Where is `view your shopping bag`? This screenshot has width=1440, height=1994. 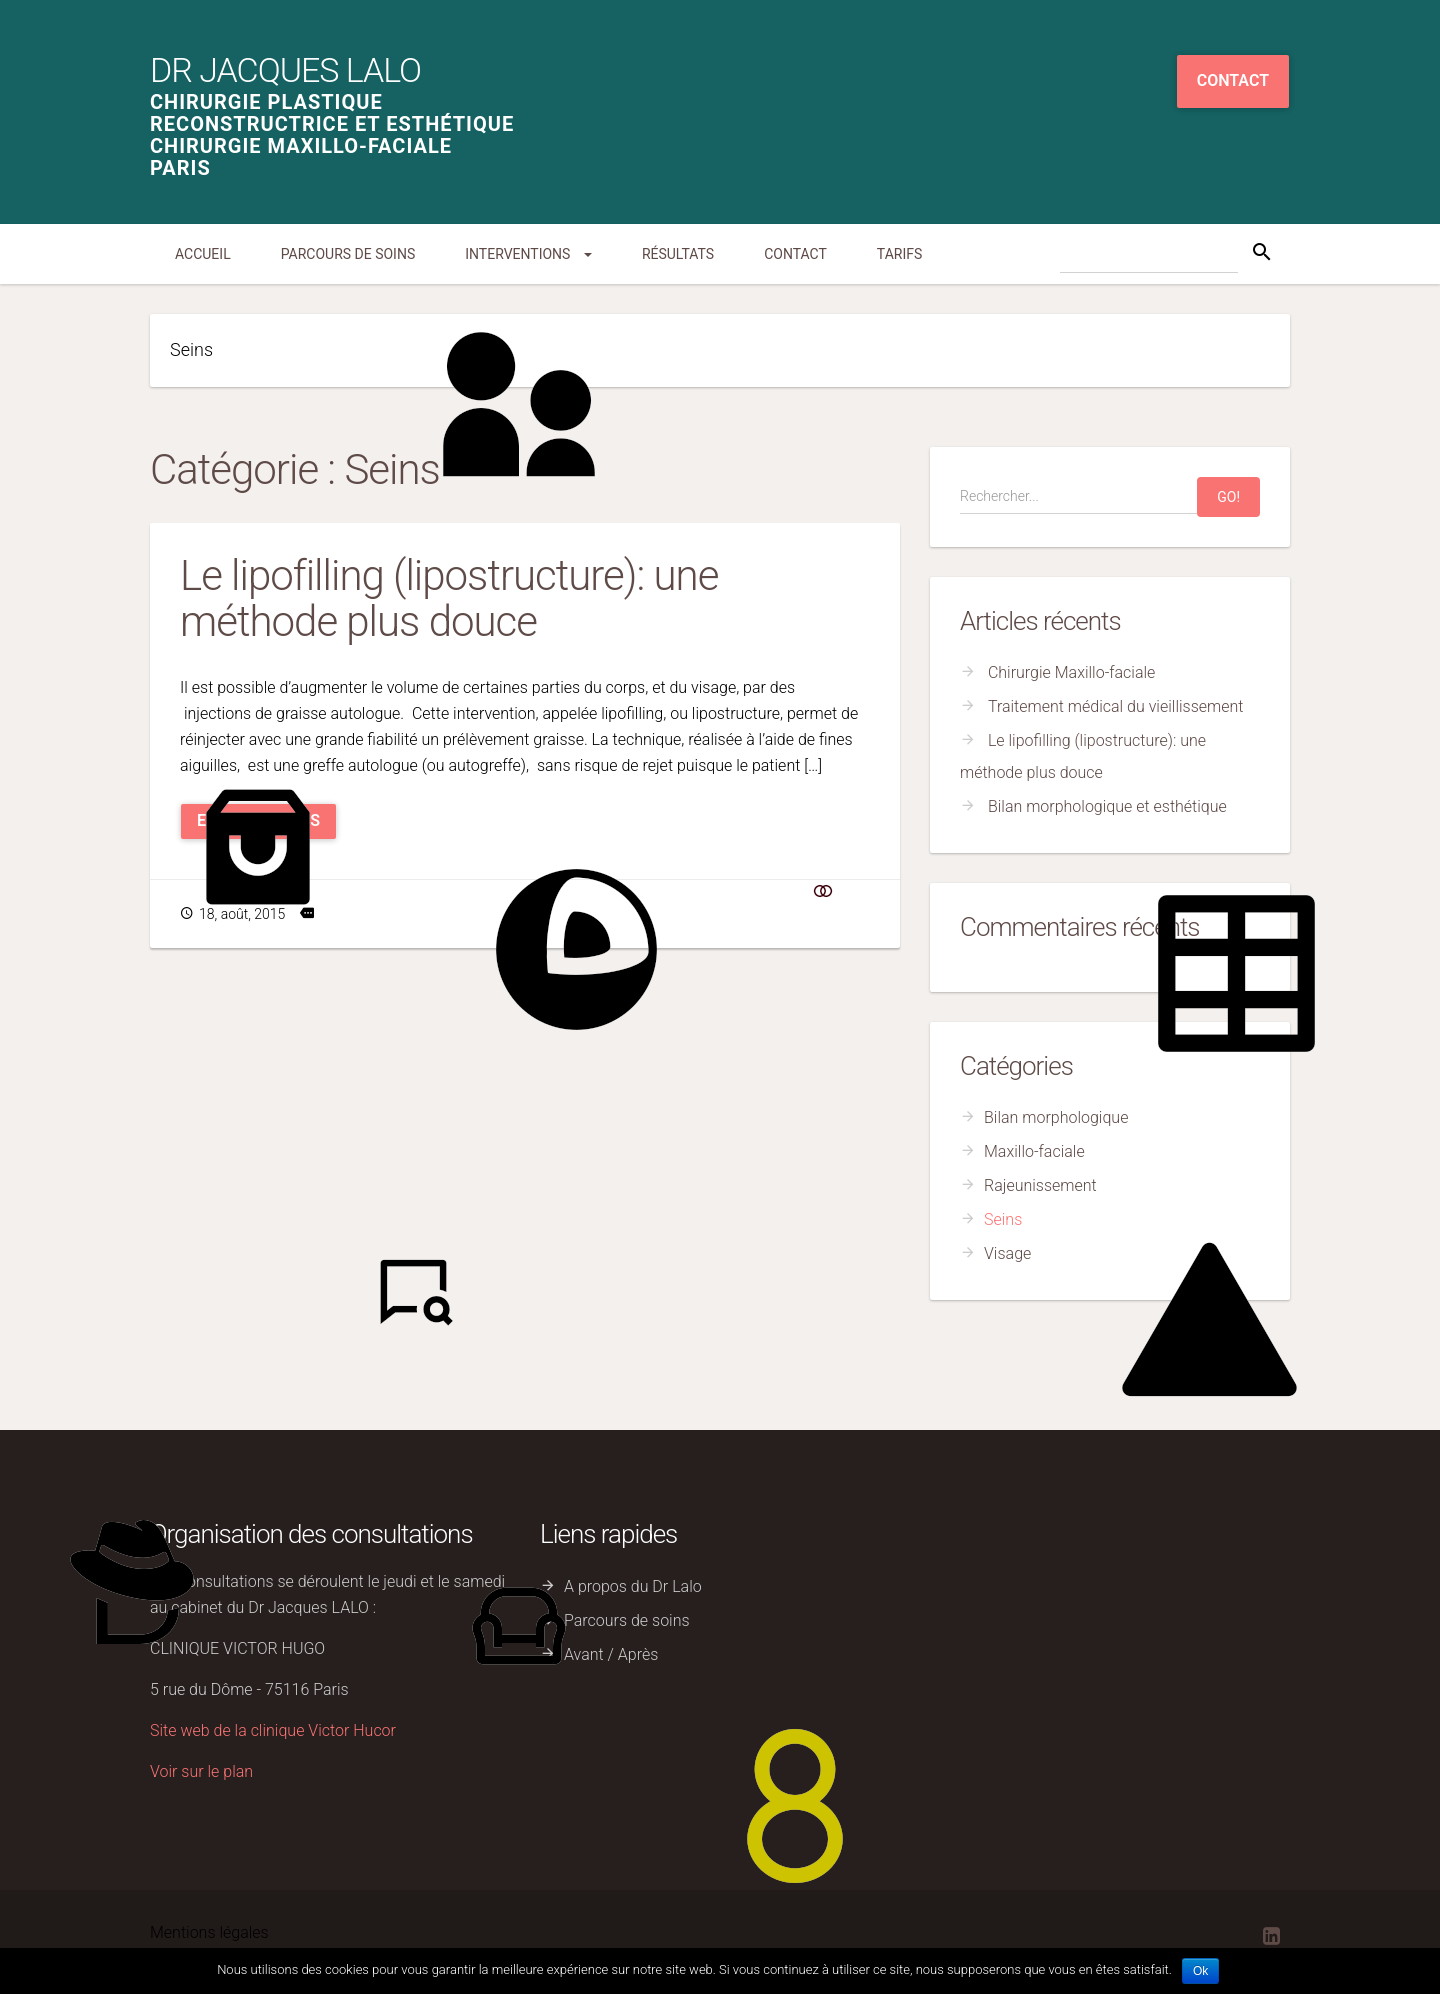
view your shopping bag is located at coordinates (258, 847).